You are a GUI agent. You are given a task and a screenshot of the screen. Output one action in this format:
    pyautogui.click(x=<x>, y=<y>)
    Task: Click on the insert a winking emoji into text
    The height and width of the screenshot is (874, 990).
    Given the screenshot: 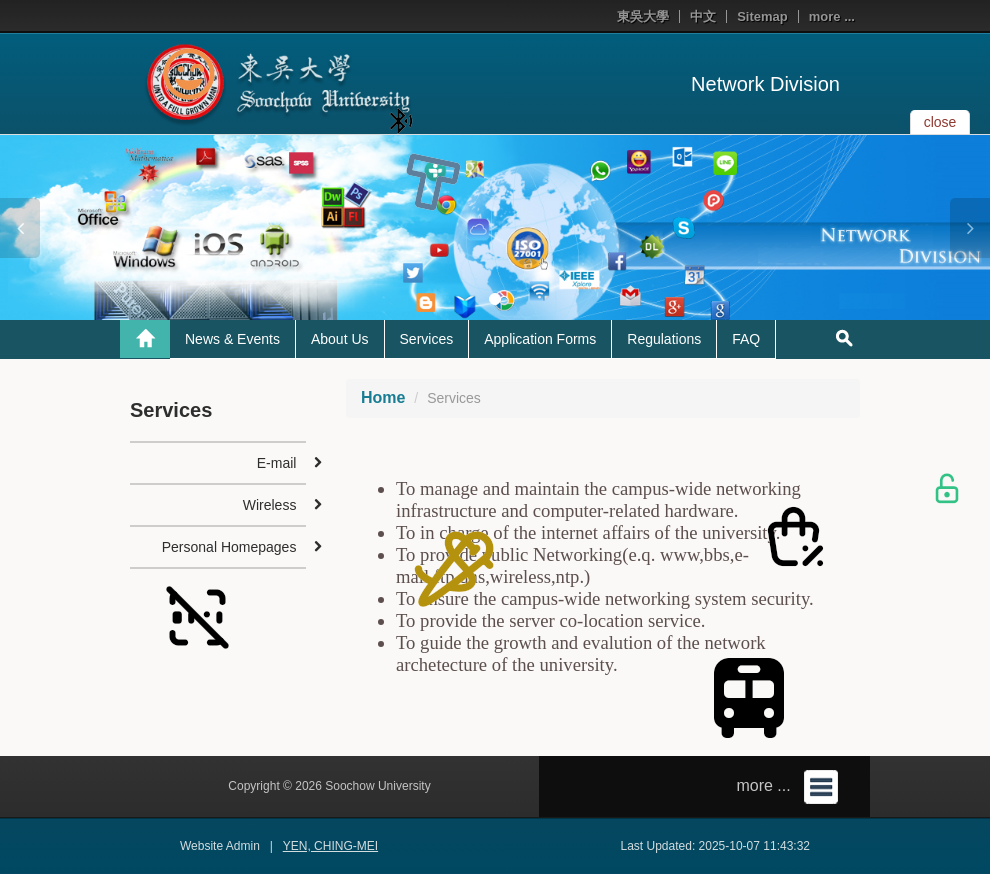 What is the action you would take?
    pyautogui.click(x=189, y=74)
    